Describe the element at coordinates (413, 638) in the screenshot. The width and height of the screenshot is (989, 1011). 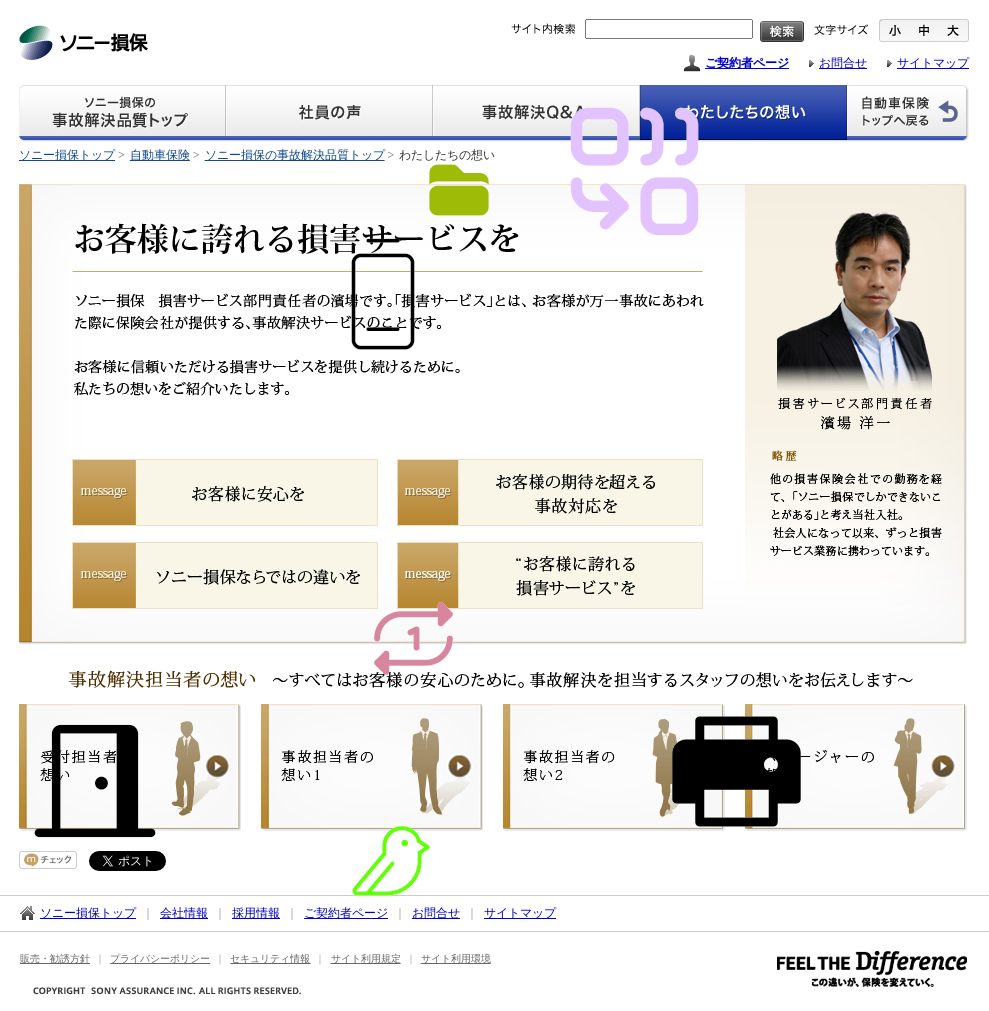
I see `repeat current track once` at that location.